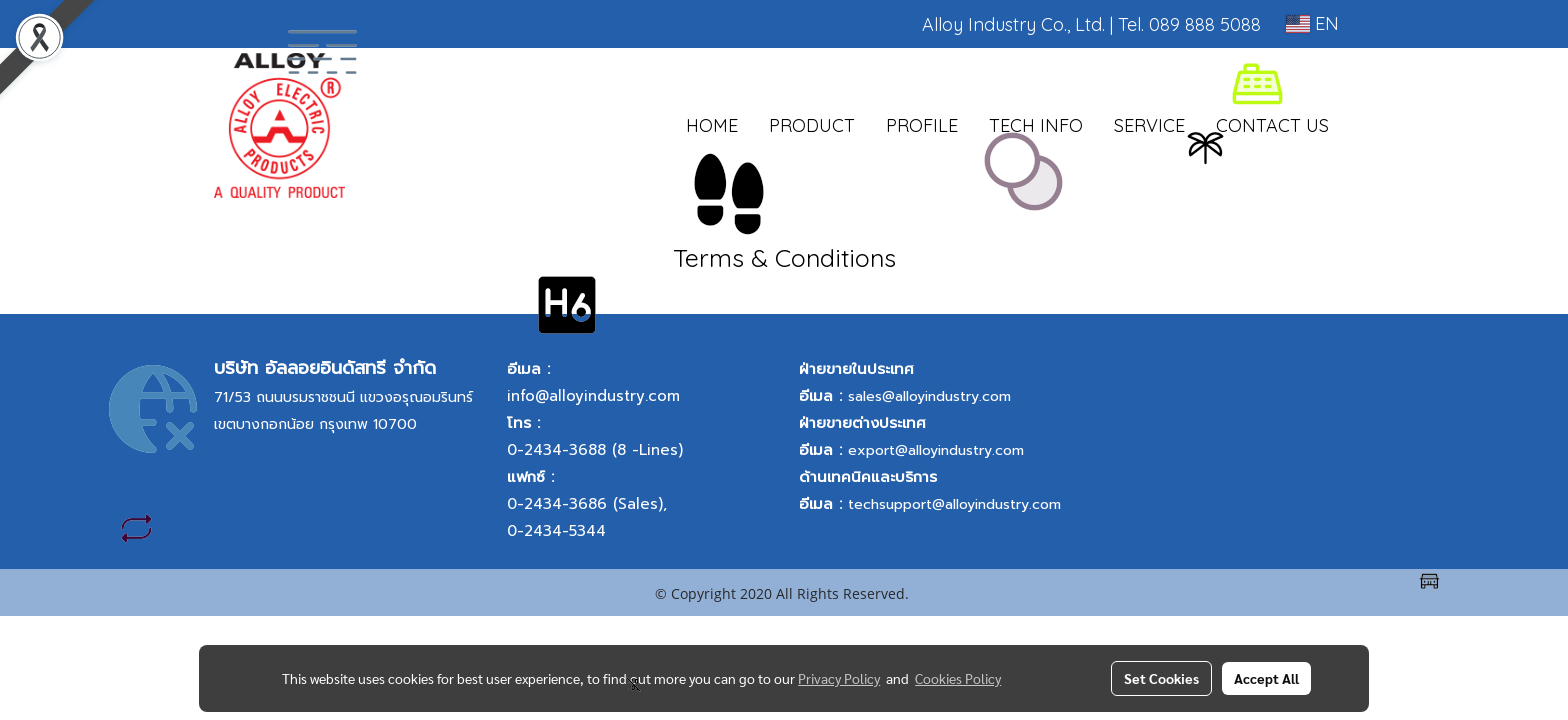  I want to click on no internet connection, so click(153, 409).